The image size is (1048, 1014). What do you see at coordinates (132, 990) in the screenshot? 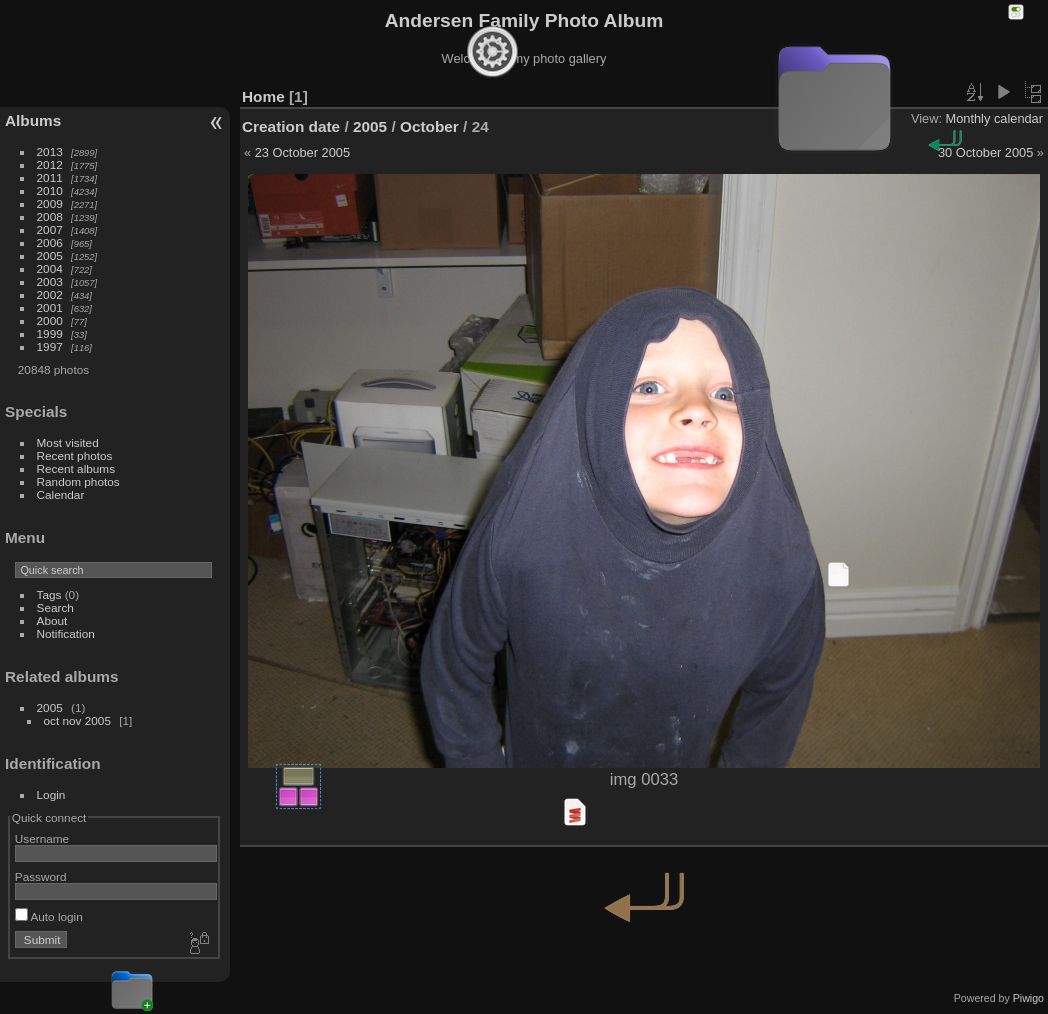
I see `create a new folder` at bounding box center [132, 990].